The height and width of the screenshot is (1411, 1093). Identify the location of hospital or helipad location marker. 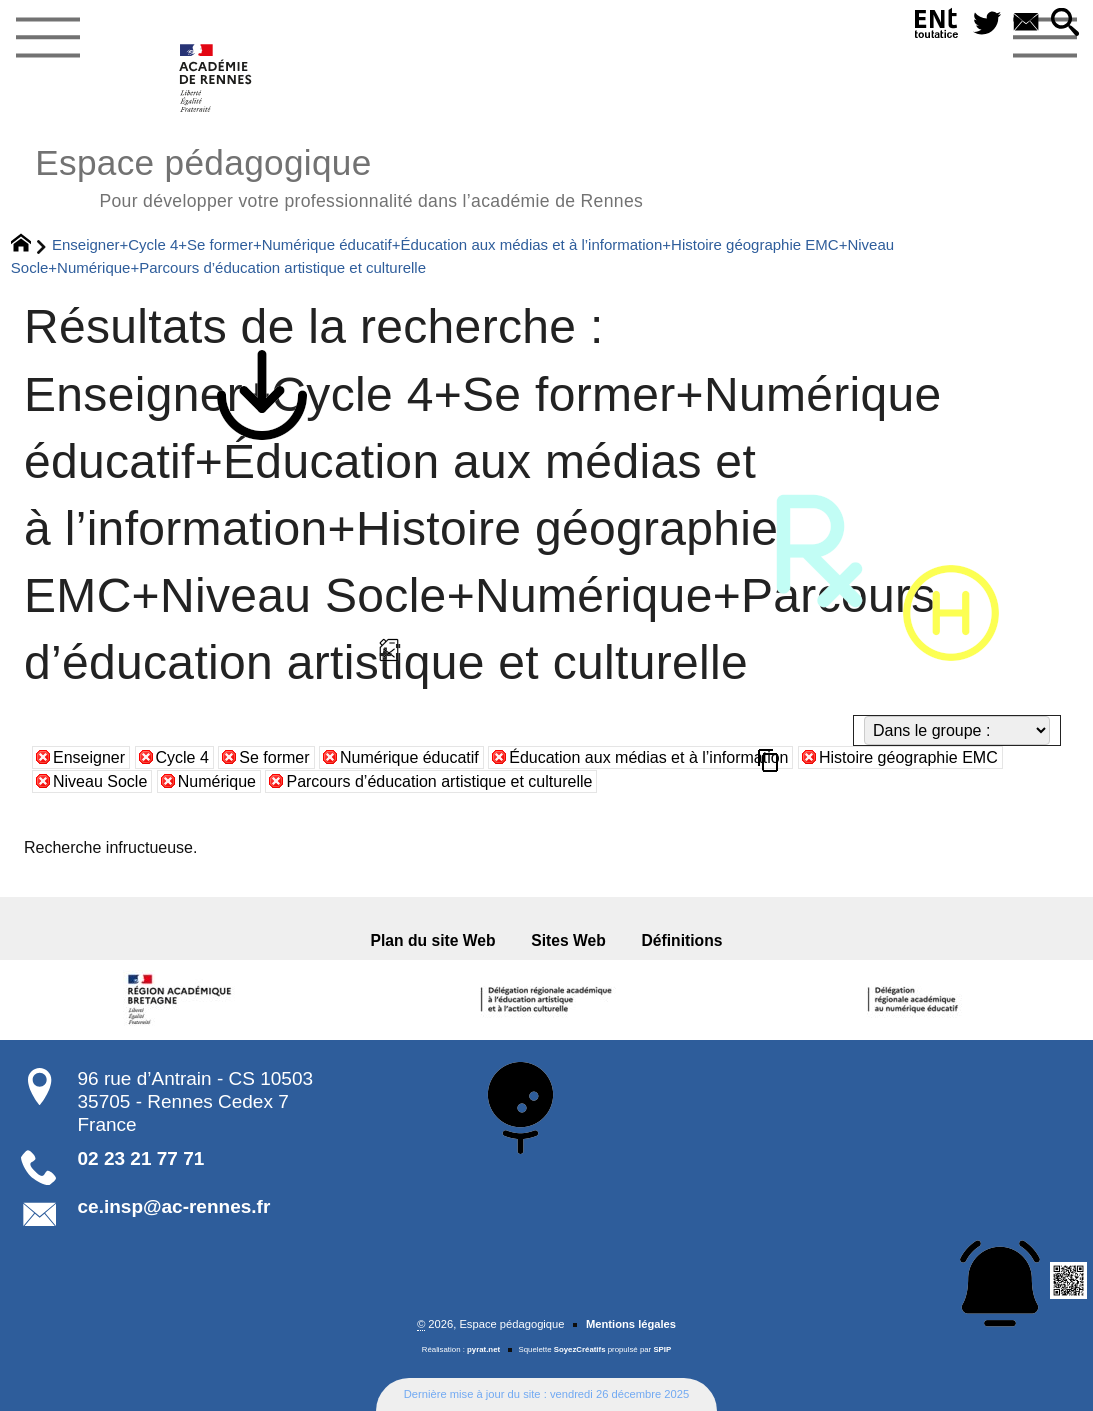
(951, 613).